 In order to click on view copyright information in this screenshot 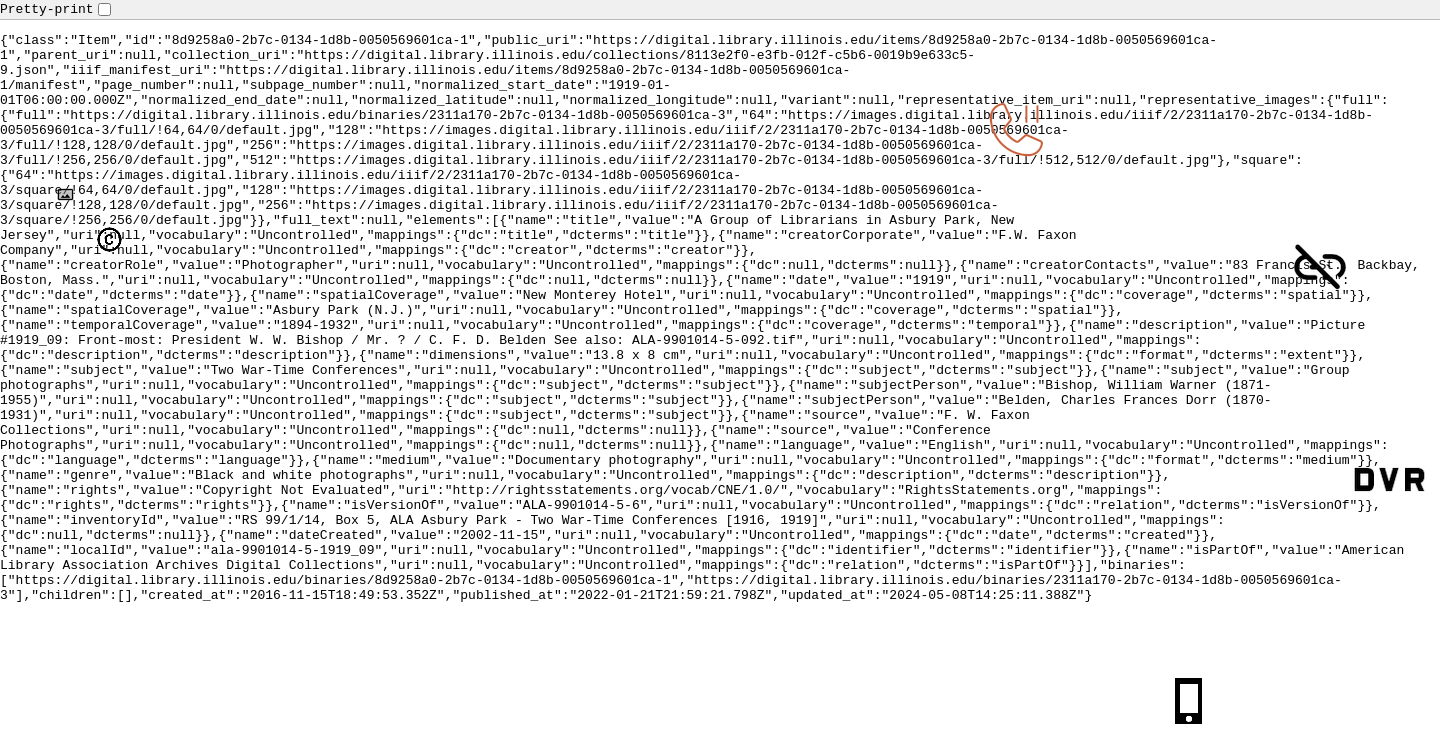, I will do `click(109, 239)`.